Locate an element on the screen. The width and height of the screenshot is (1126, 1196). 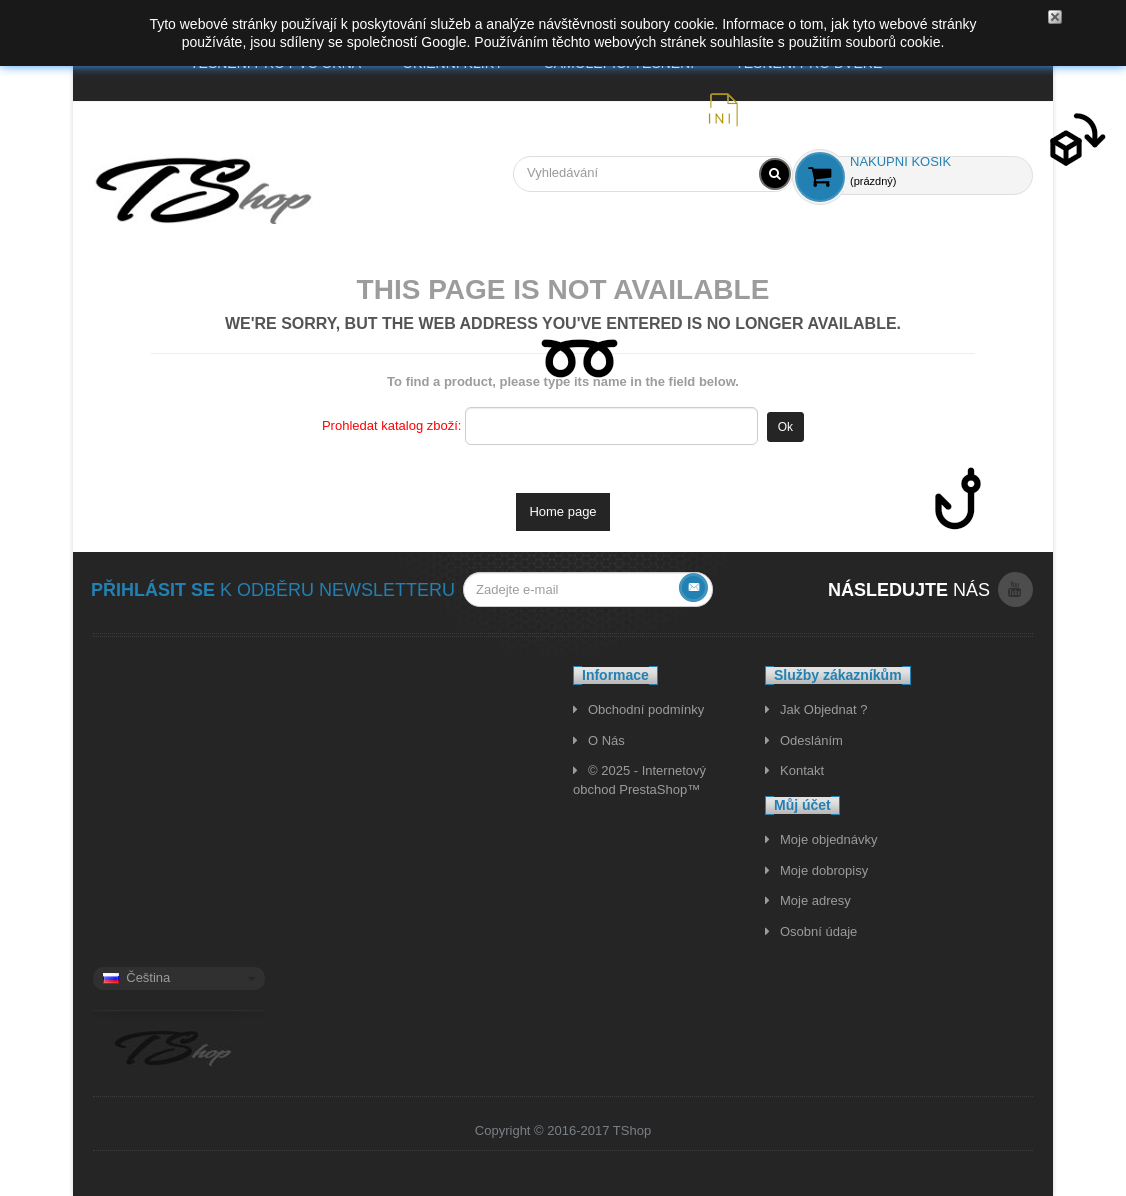
view or open an INI configuration file is located at coordinates (724, 110).